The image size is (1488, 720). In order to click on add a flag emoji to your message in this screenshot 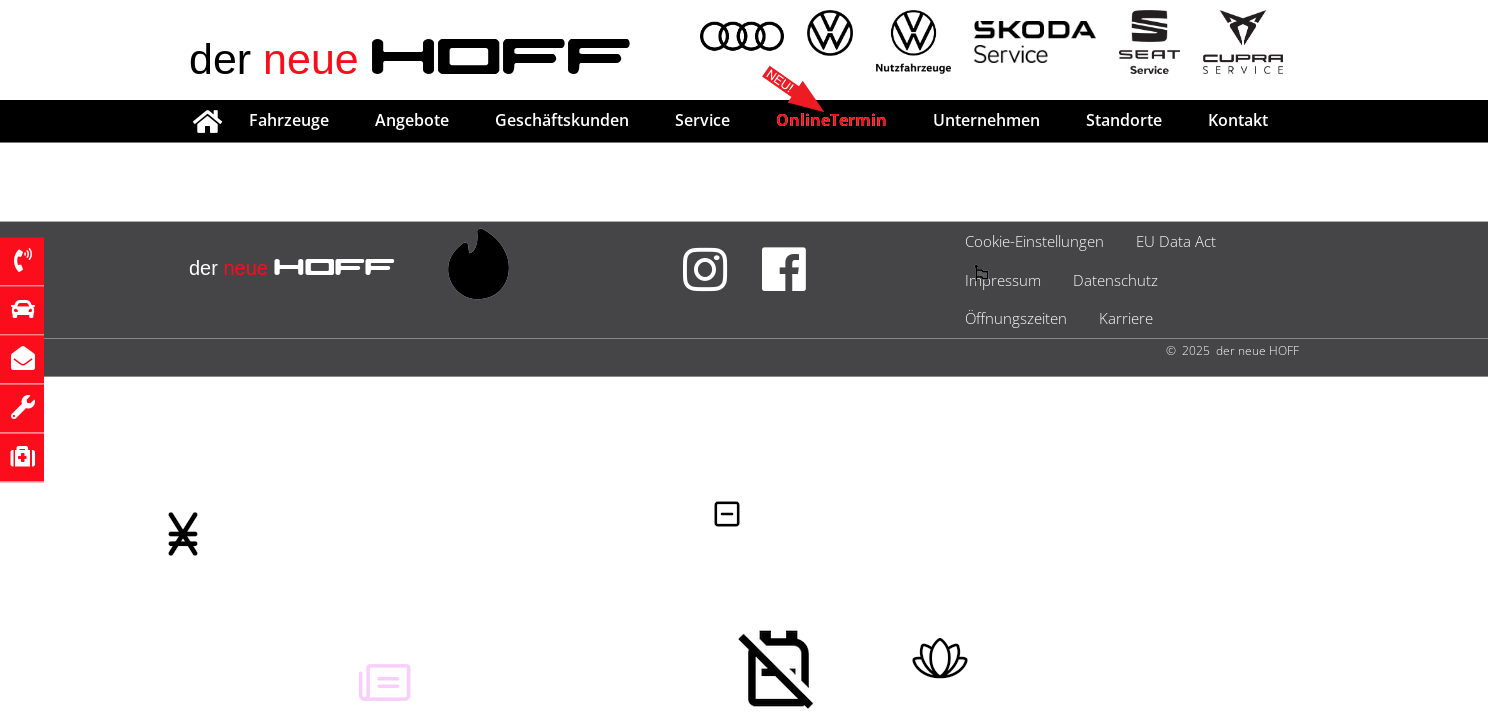, I will do `click(981, 273)`.